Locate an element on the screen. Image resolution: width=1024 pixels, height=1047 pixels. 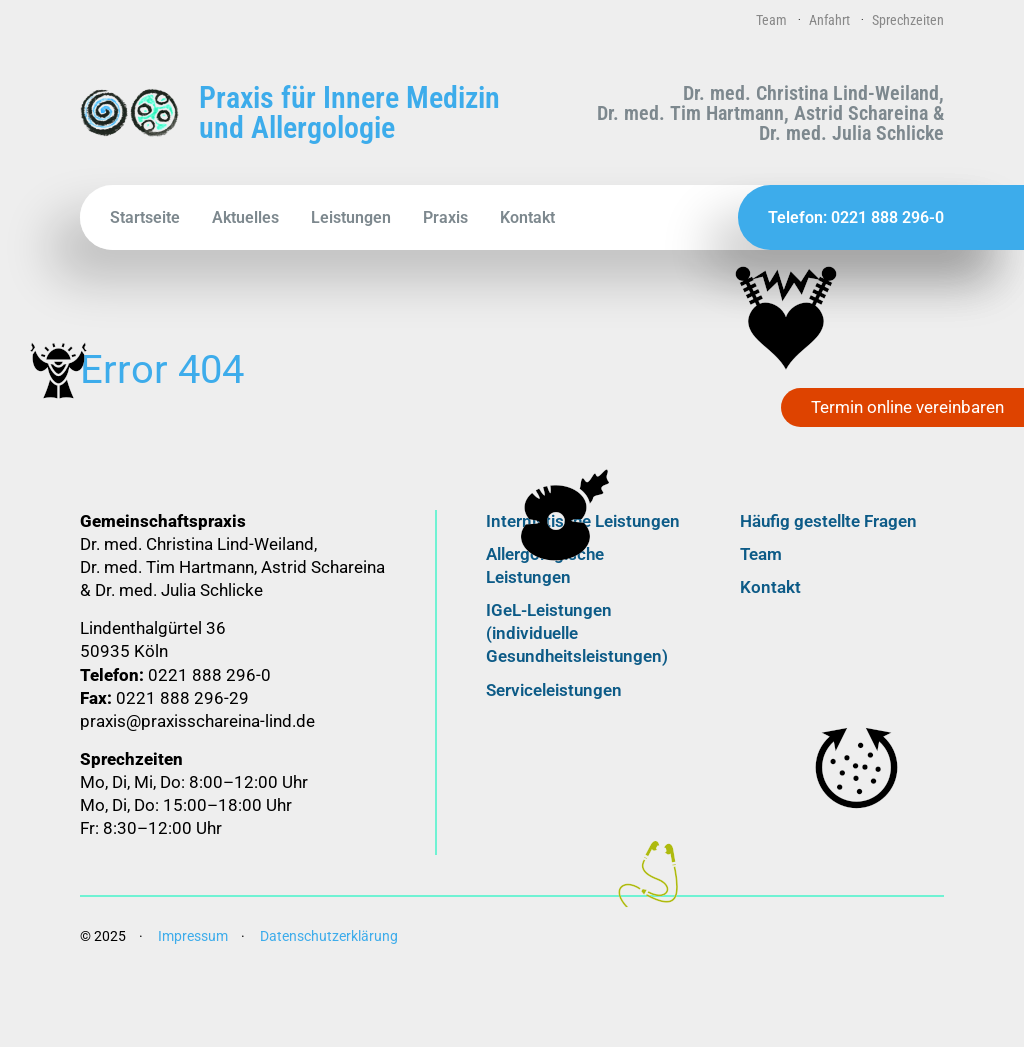
select sun priest character class is located at coordinates (58, 370).